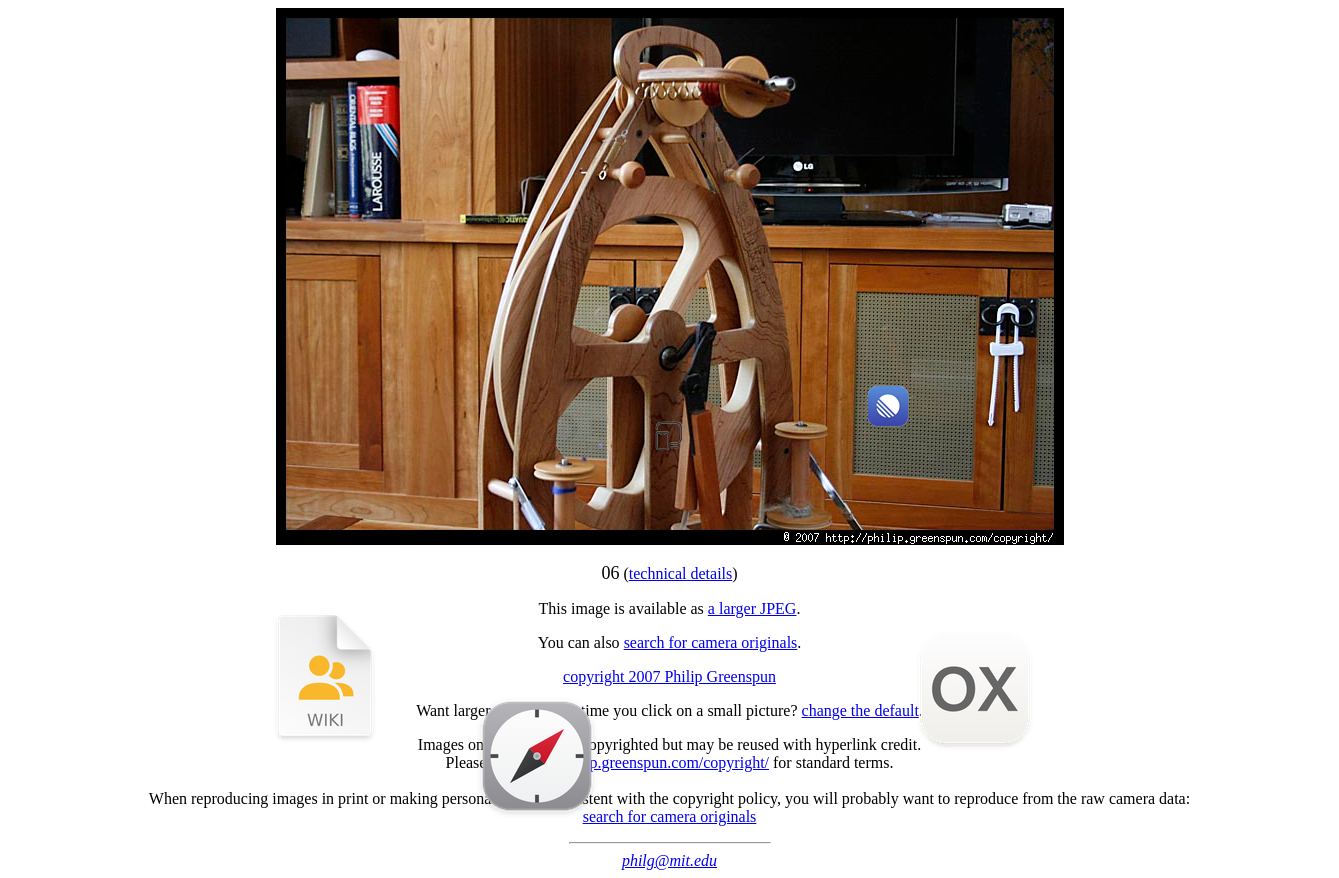 Image resolution: width=1339 pixels, height=878 pixels. Describe the element at coordinates (325, 678) in the screenshot. I see `wiki document file type` at that location.